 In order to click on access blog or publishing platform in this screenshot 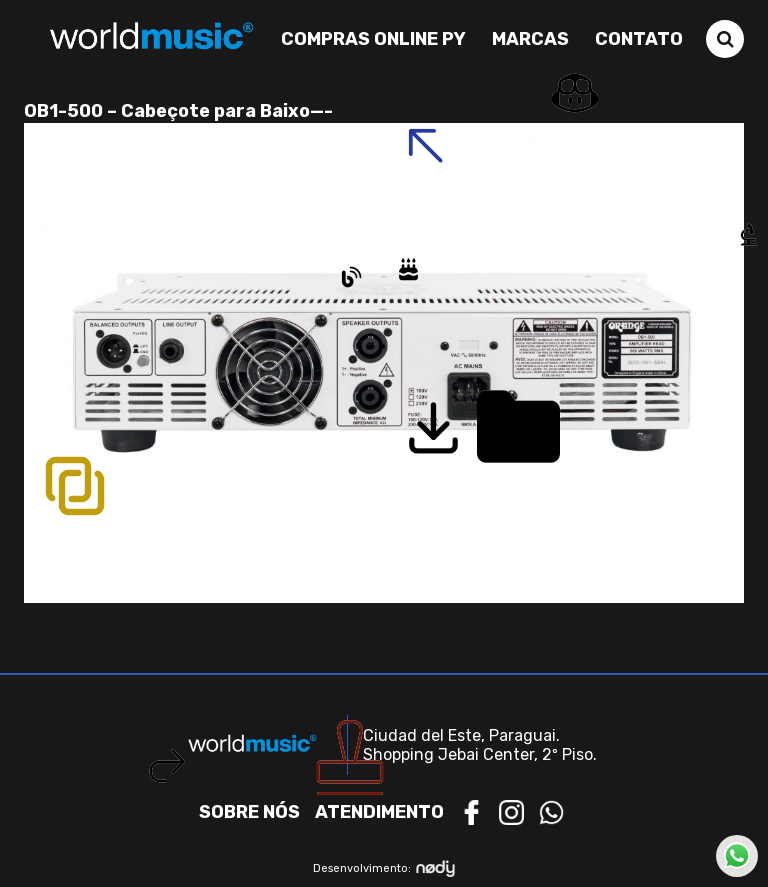, I will do `click(351, 277)`.